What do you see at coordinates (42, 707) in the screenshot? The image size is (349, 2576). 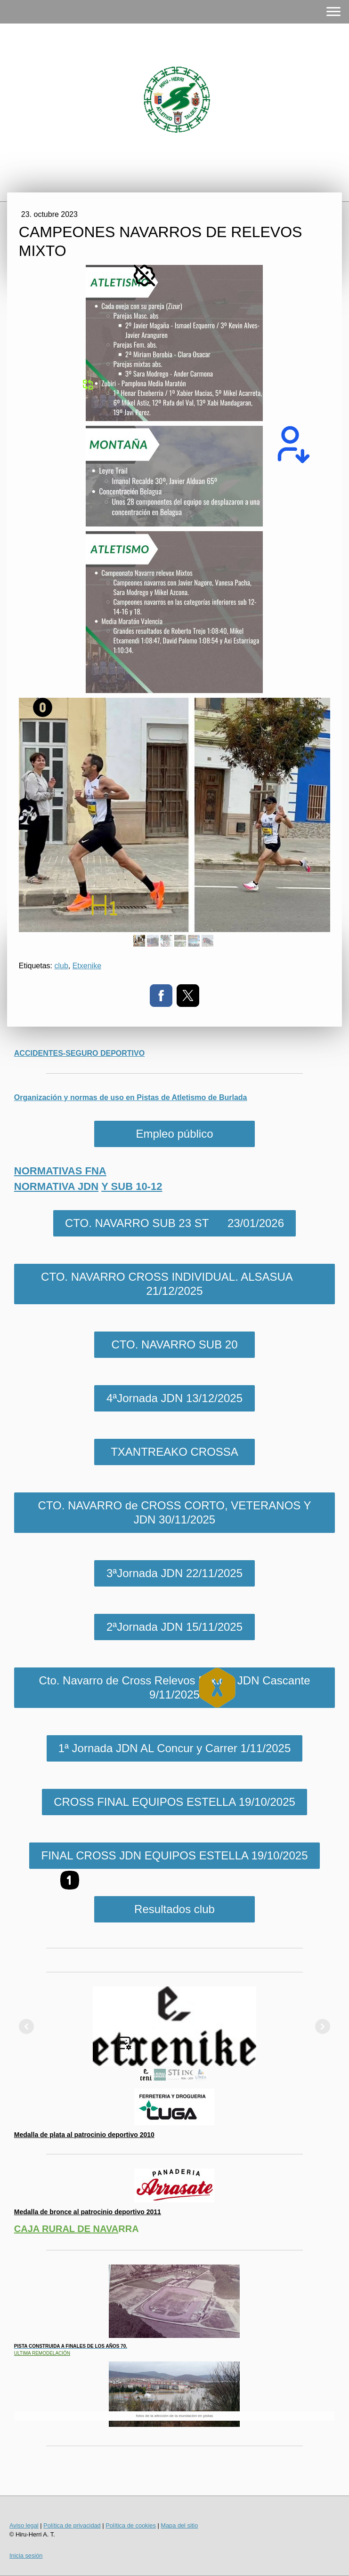 I see `indicates the letter "o" or zero in a selection interface` at bounding box center [42, 707].